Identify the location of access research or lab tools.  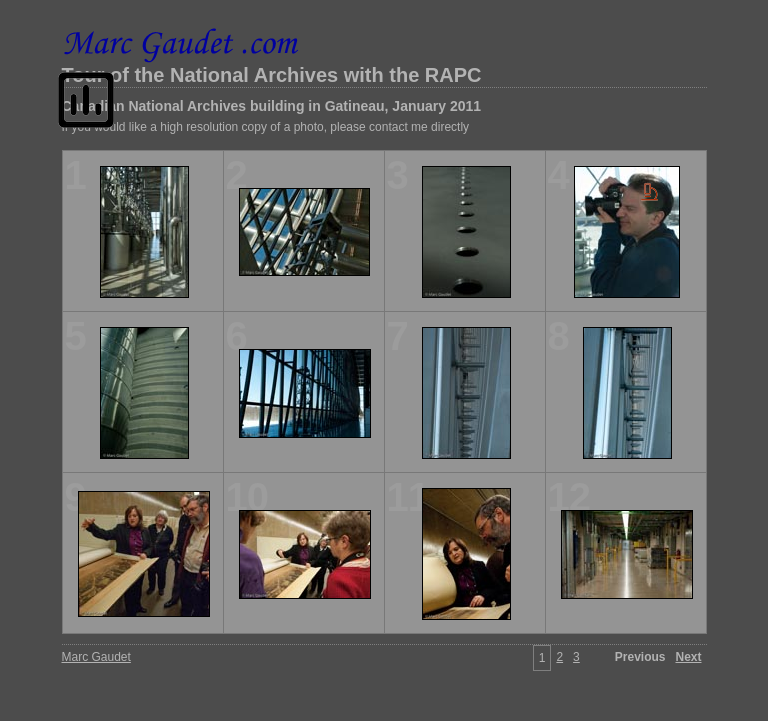
(649, 192).